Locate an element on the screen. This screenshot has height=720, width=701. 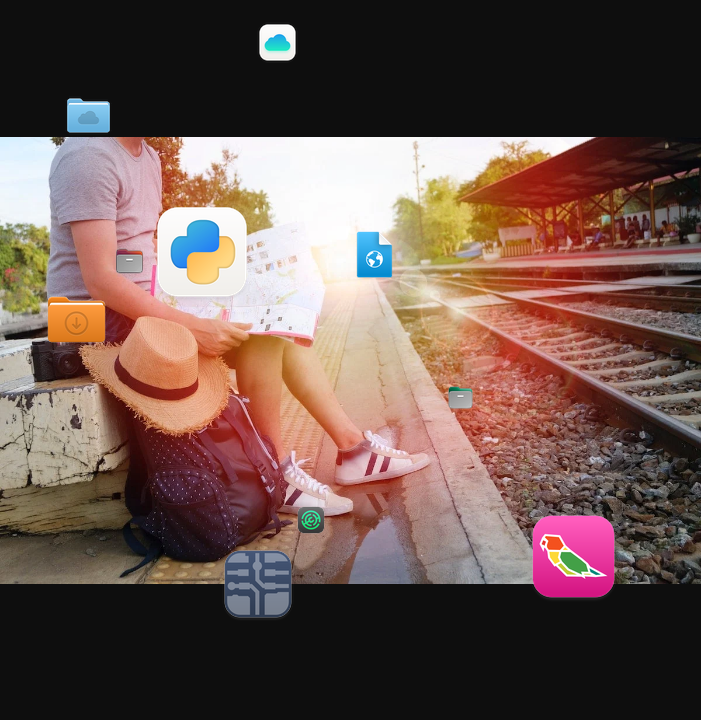
open the Python programming environment is located at coordinates (202, 252).